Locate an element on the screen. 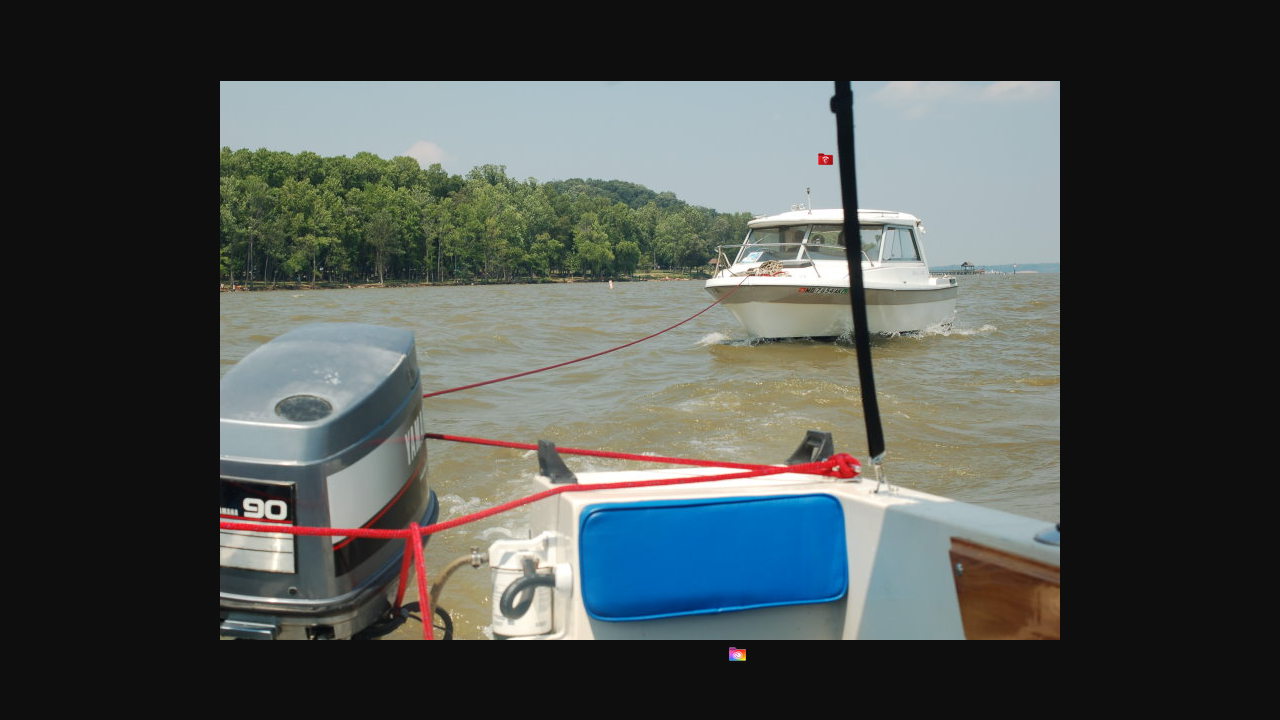 This screenshot has height=720, width=1280. open folder containing MSI software or drivers is located at coordinates (825, 159).